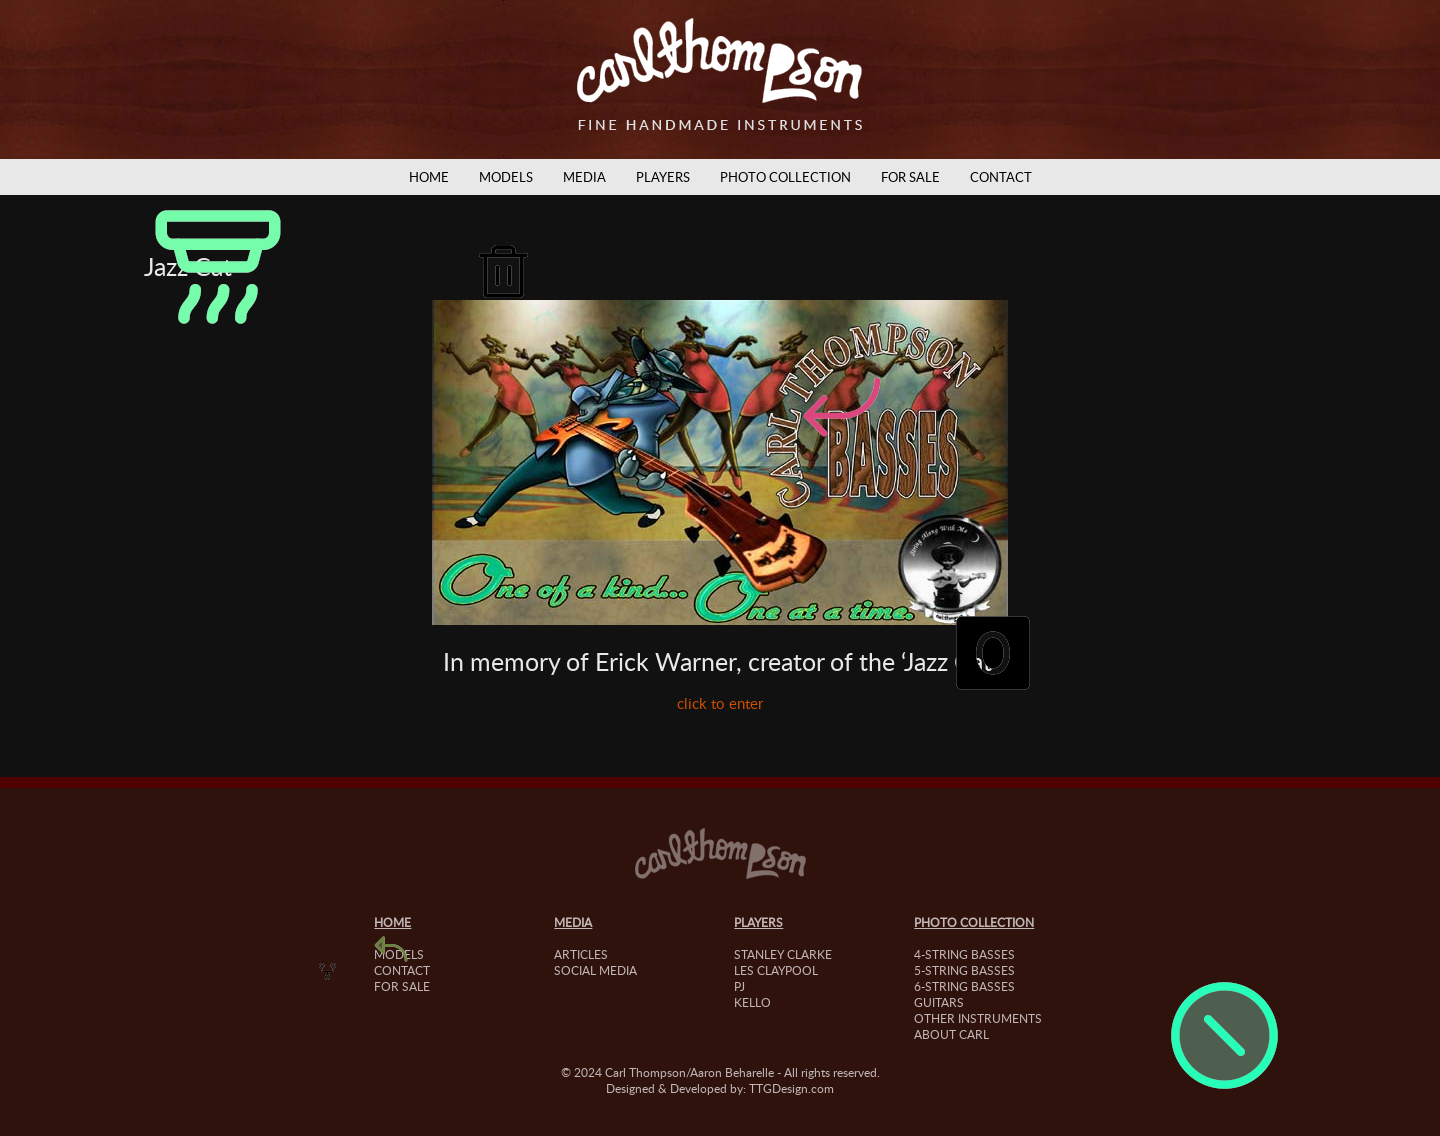 This screenshot has height=1136, width=1440. Describe the element at coordinates (842, 407) in the screenshot. I see `reply to a message` at that location.